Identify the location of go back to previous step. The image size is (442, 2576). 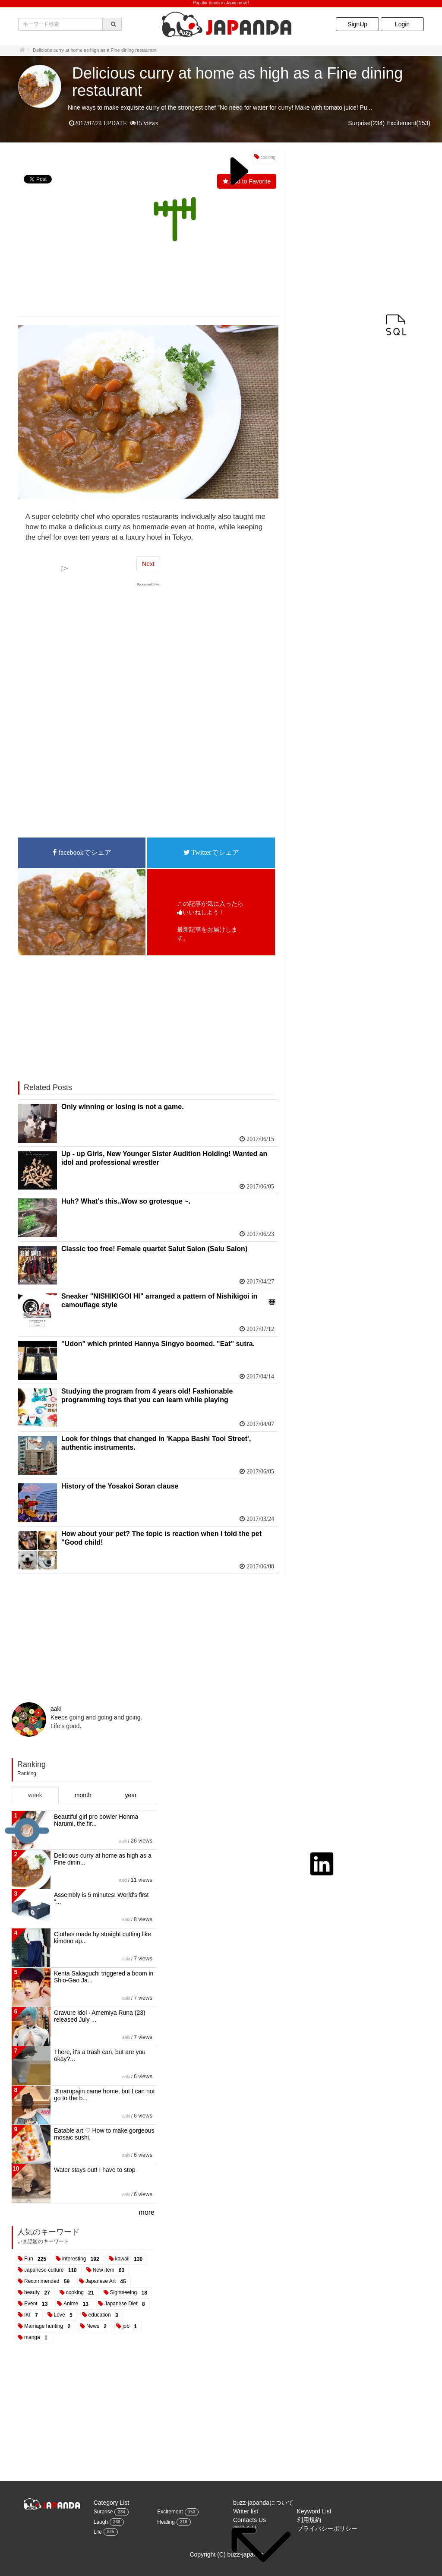
(261, 2543).